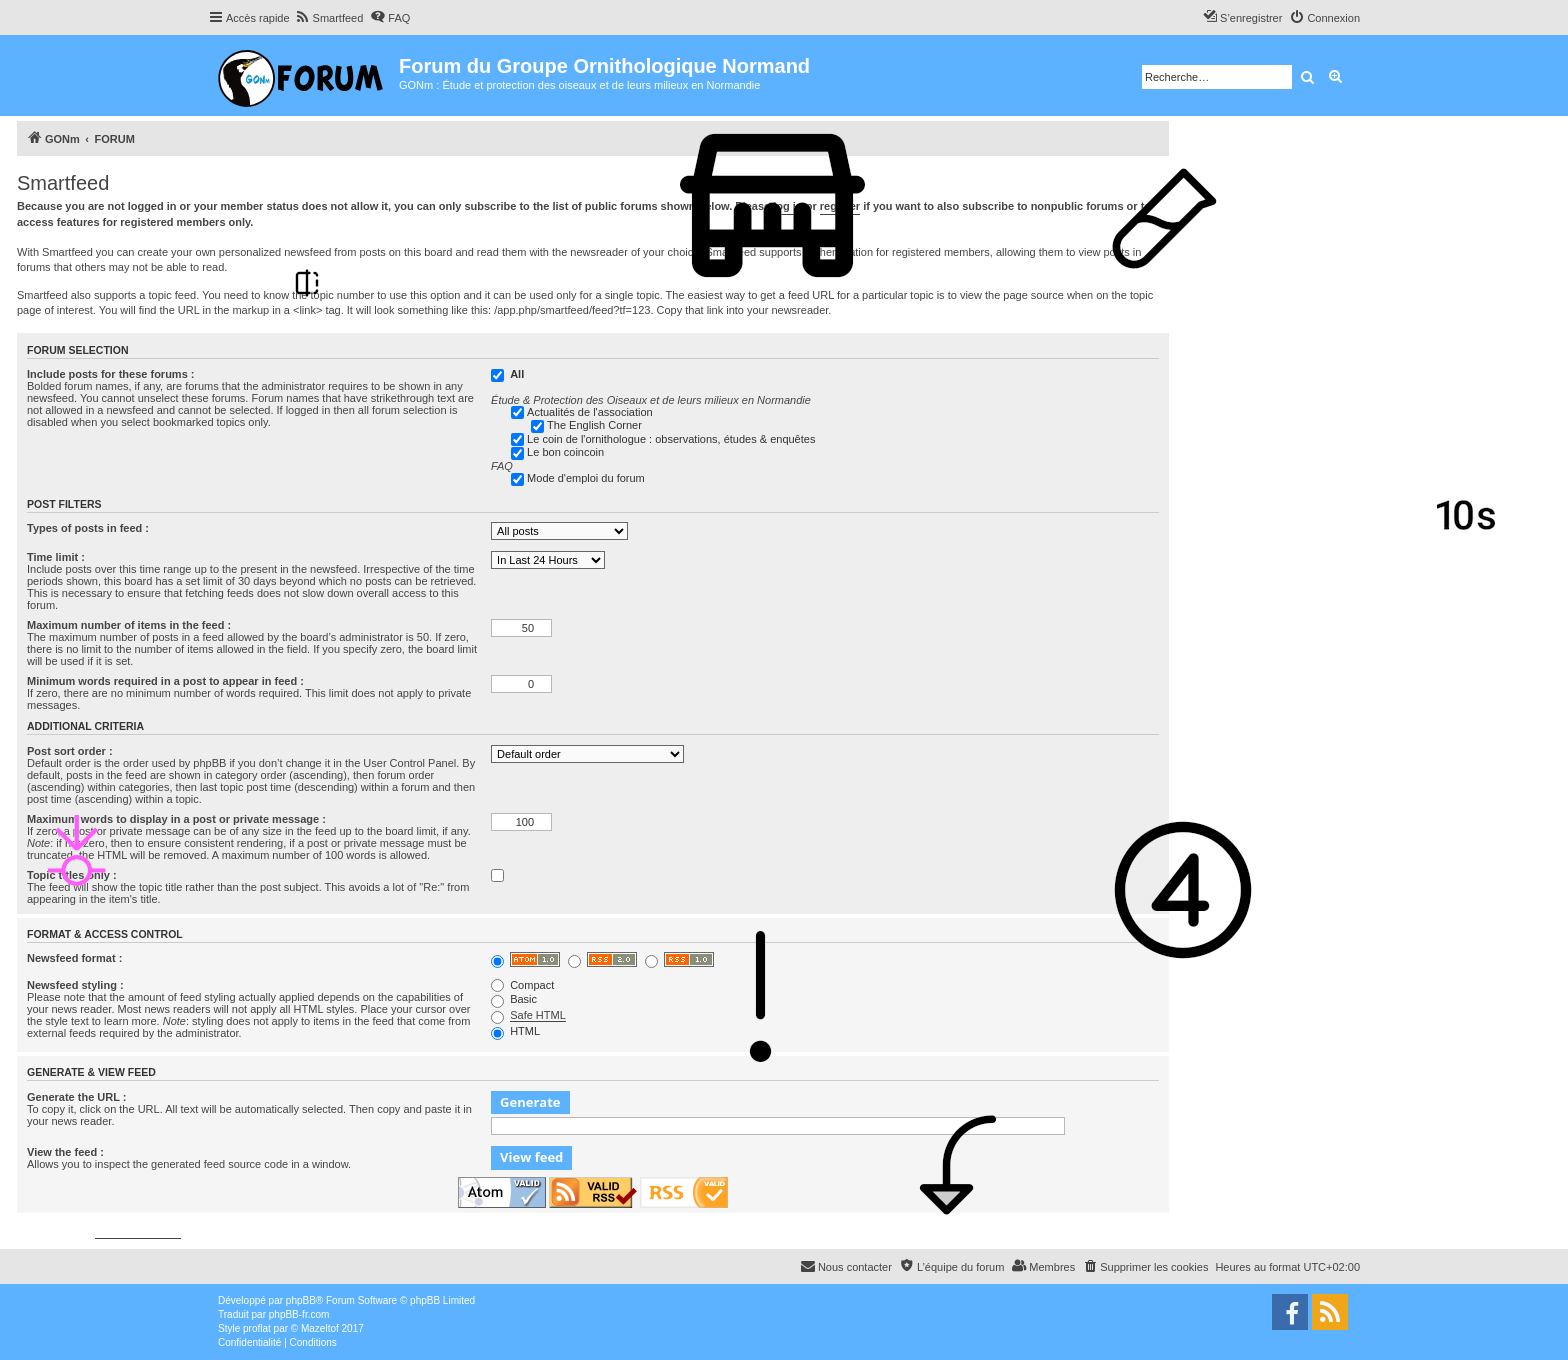 The width and height of the screenshot is (1568, 1360). Describe the element at coordinates (74, 850) in the screenshot. I see `pull changes from a remote repository` at that location.